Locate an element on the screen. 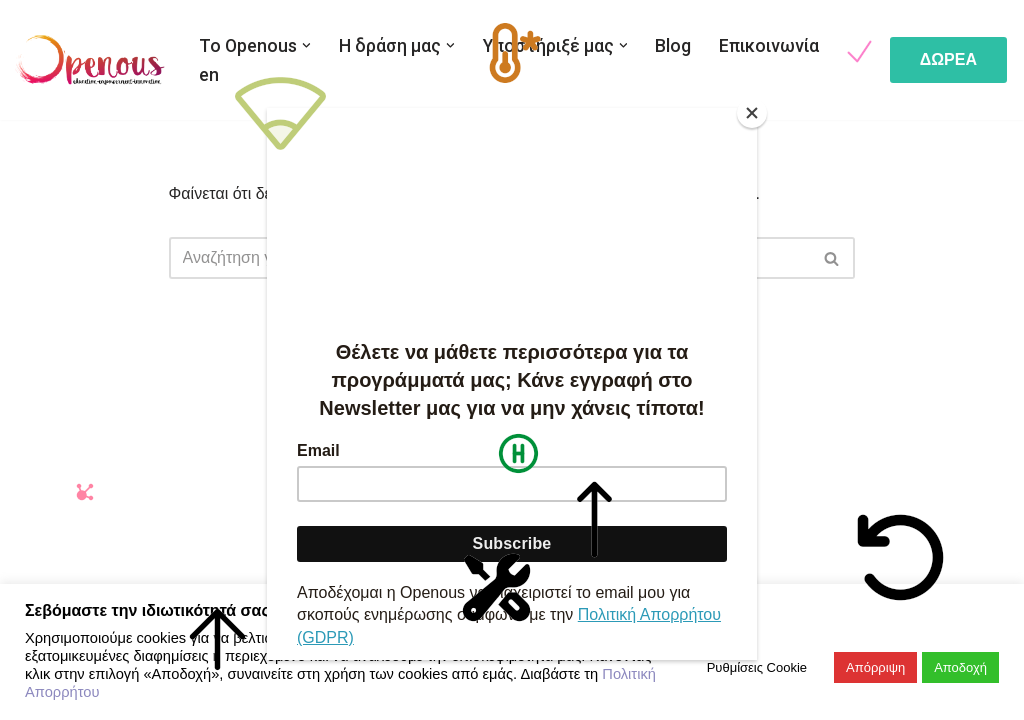  locate nearby hospitals or medical facilities is located at coordinates (518, 453).